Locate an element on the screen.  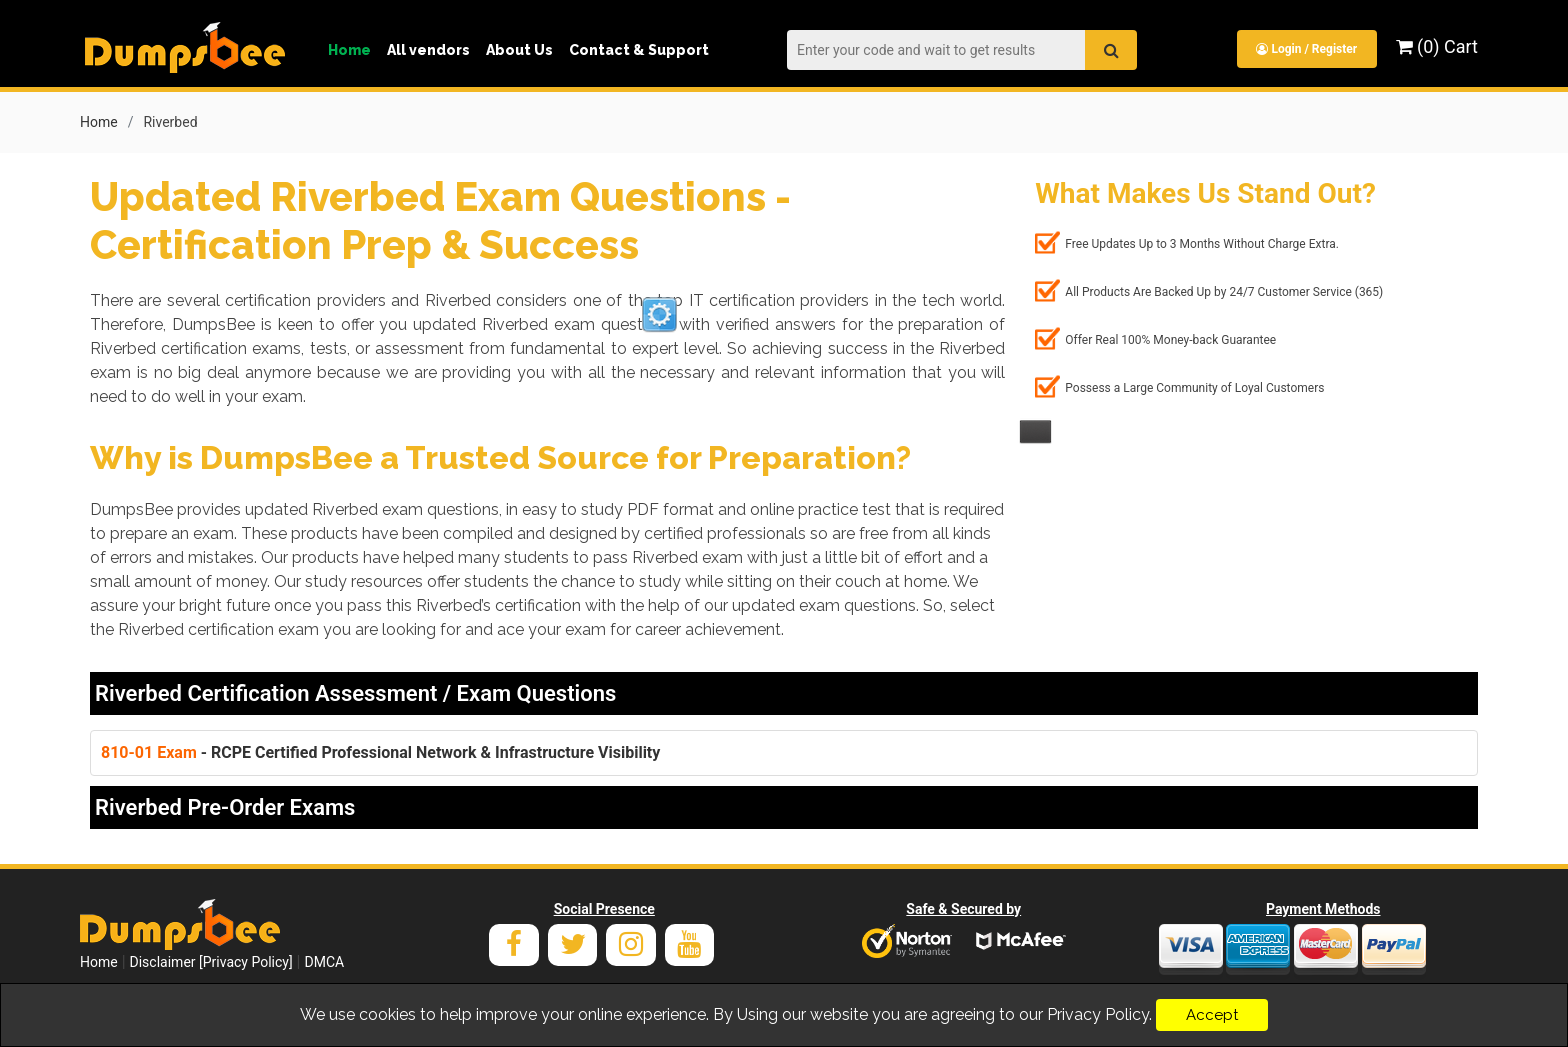
trackpad or touchpad device icon is located at coordinates (1035, 431).